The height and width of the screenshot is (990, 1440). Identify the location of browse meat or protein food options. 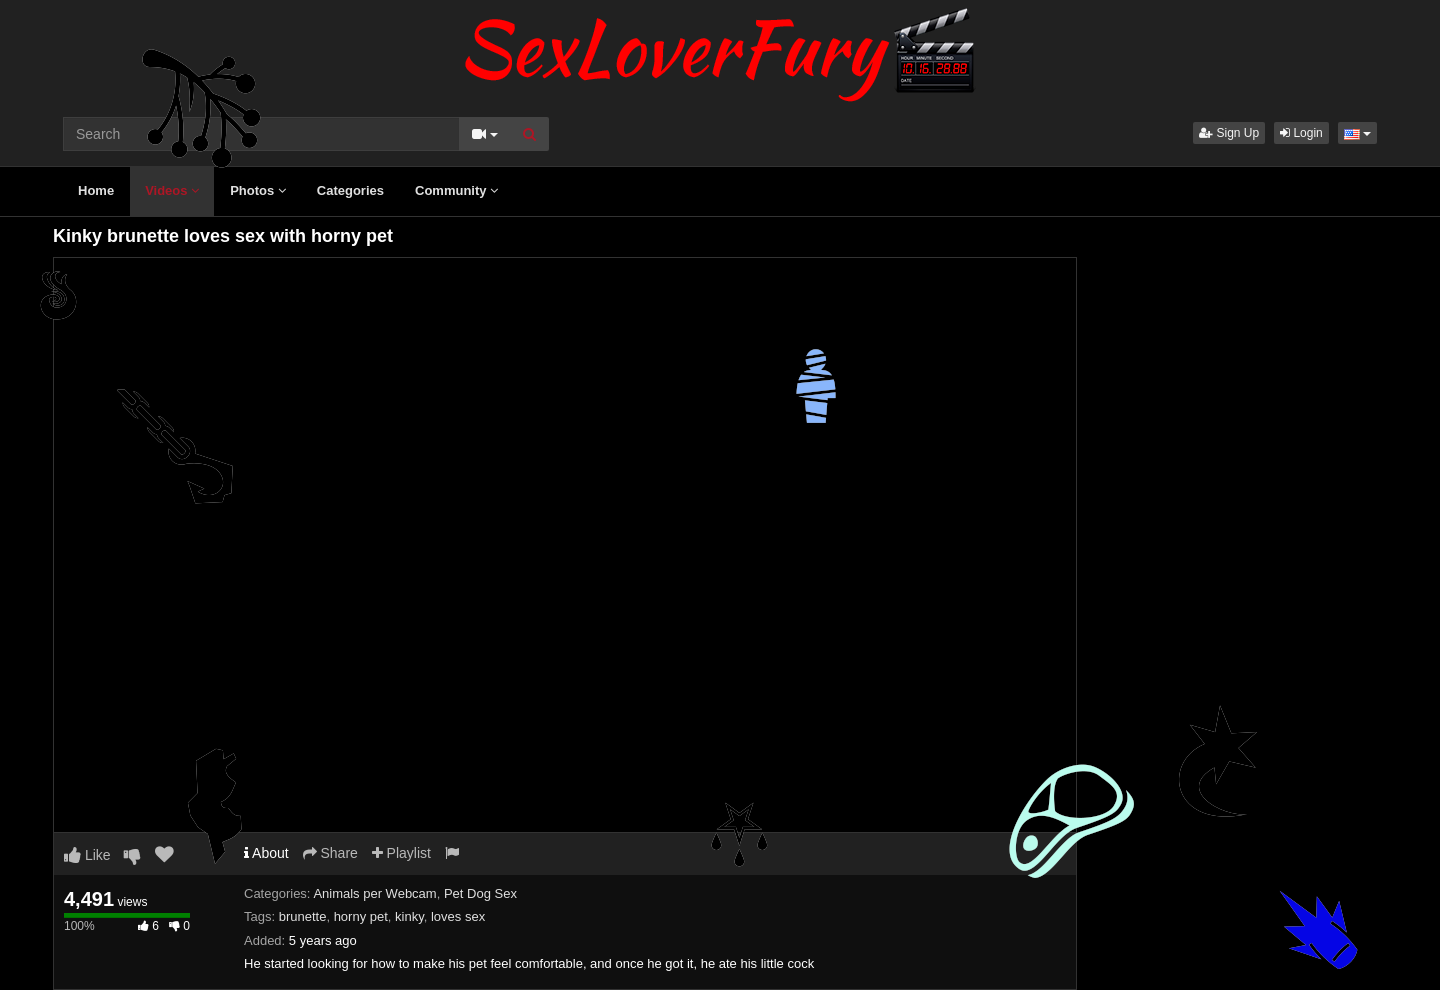
(1072, 822).